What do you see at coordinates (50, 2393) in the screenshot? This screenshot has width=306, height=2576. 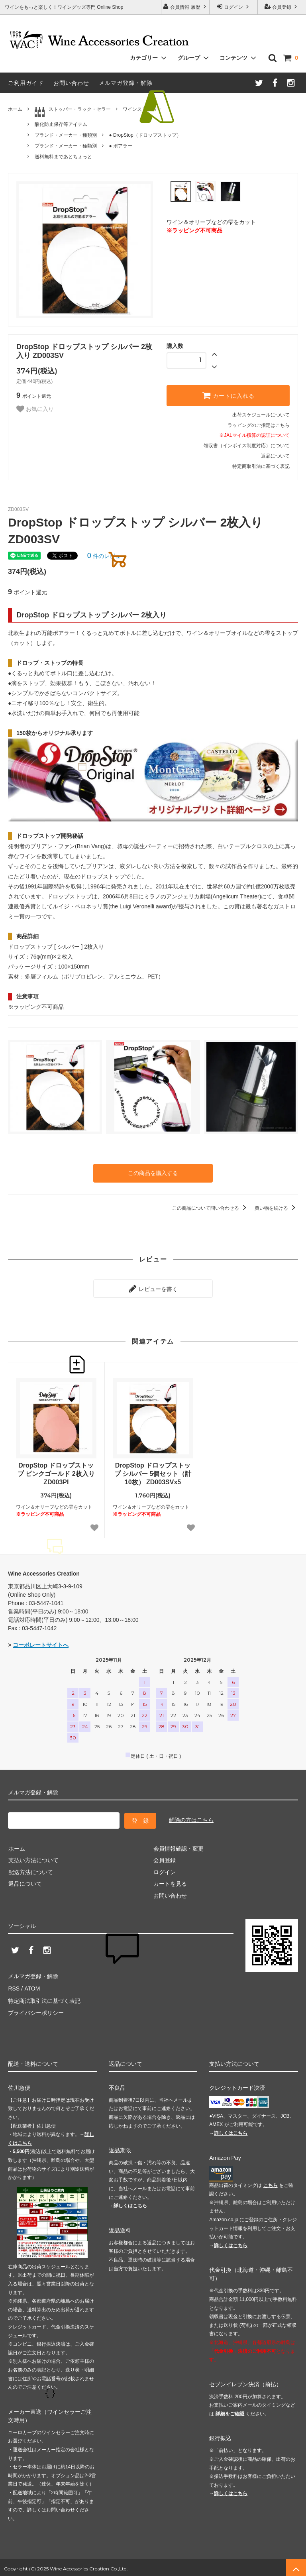 I see `indicates a JSON file type` at bounding box center [50, 2393].